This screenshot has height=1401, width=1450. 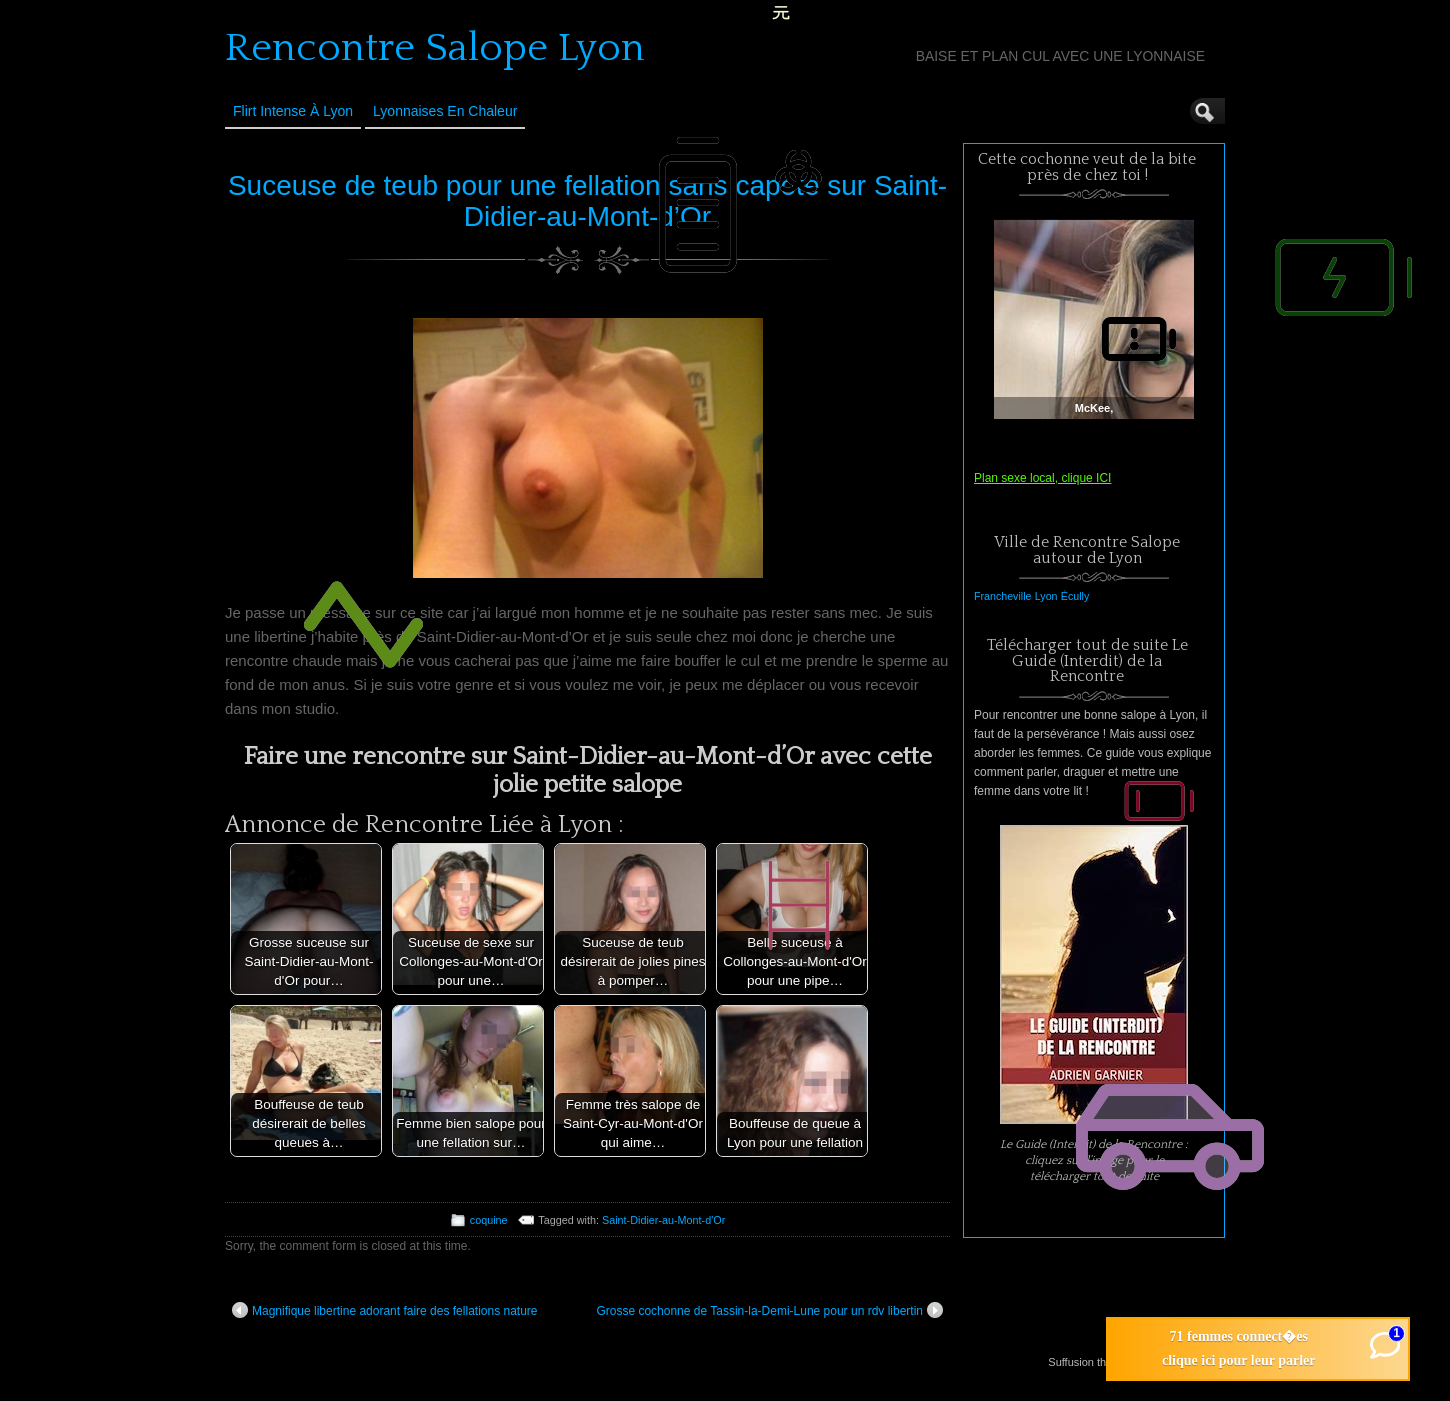 What do you see at coordinates (1158, 801) in the screenshot?
I see `indicates low battery level` at bounding box center [1158, 801].